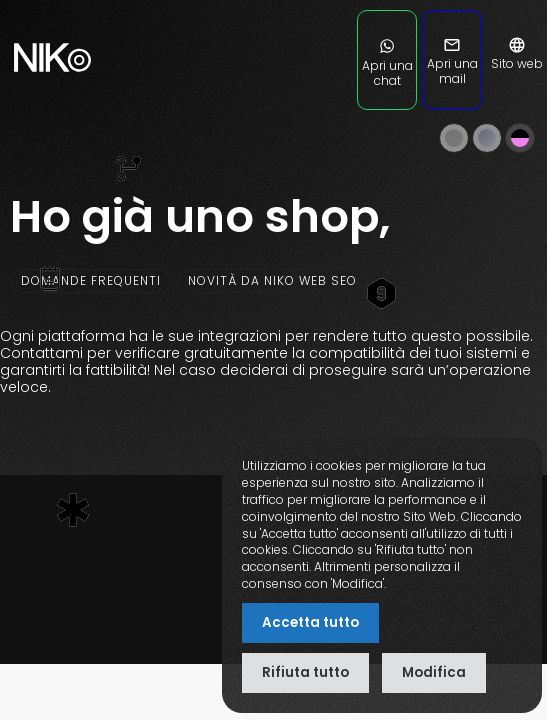 The image size is (547, 720). I want to click on indicates step 9 in a multi-step process, so click(381, 293).